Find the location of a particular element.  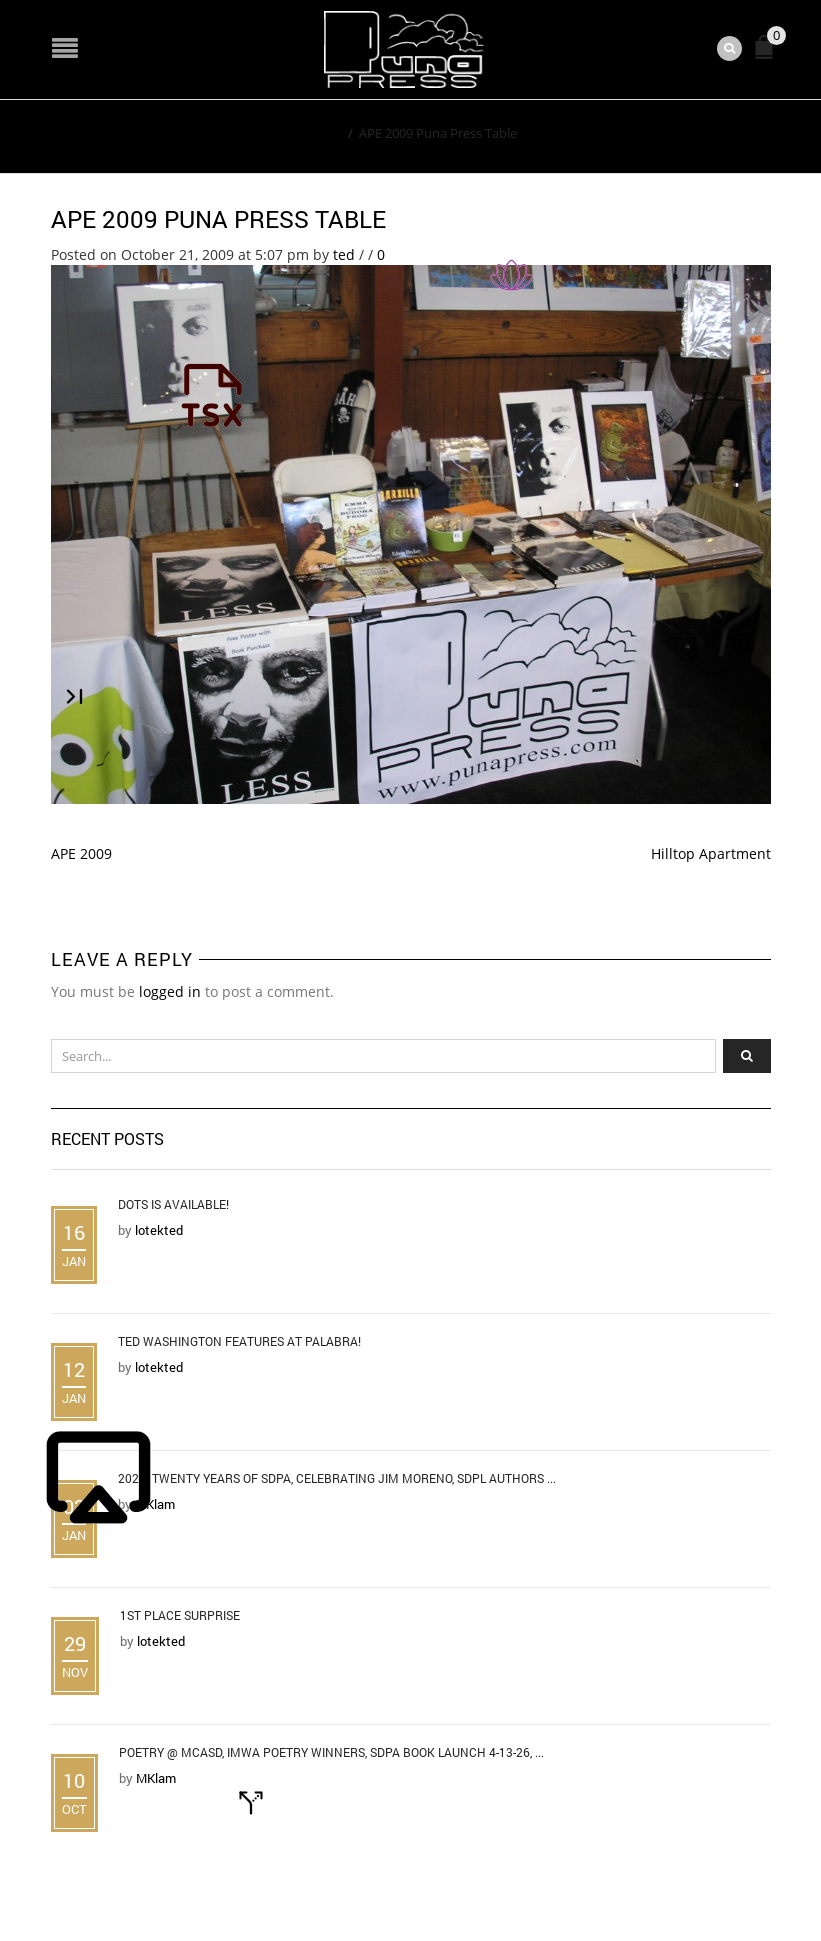

take an alternate left route is located at coordinates (251, 1803).